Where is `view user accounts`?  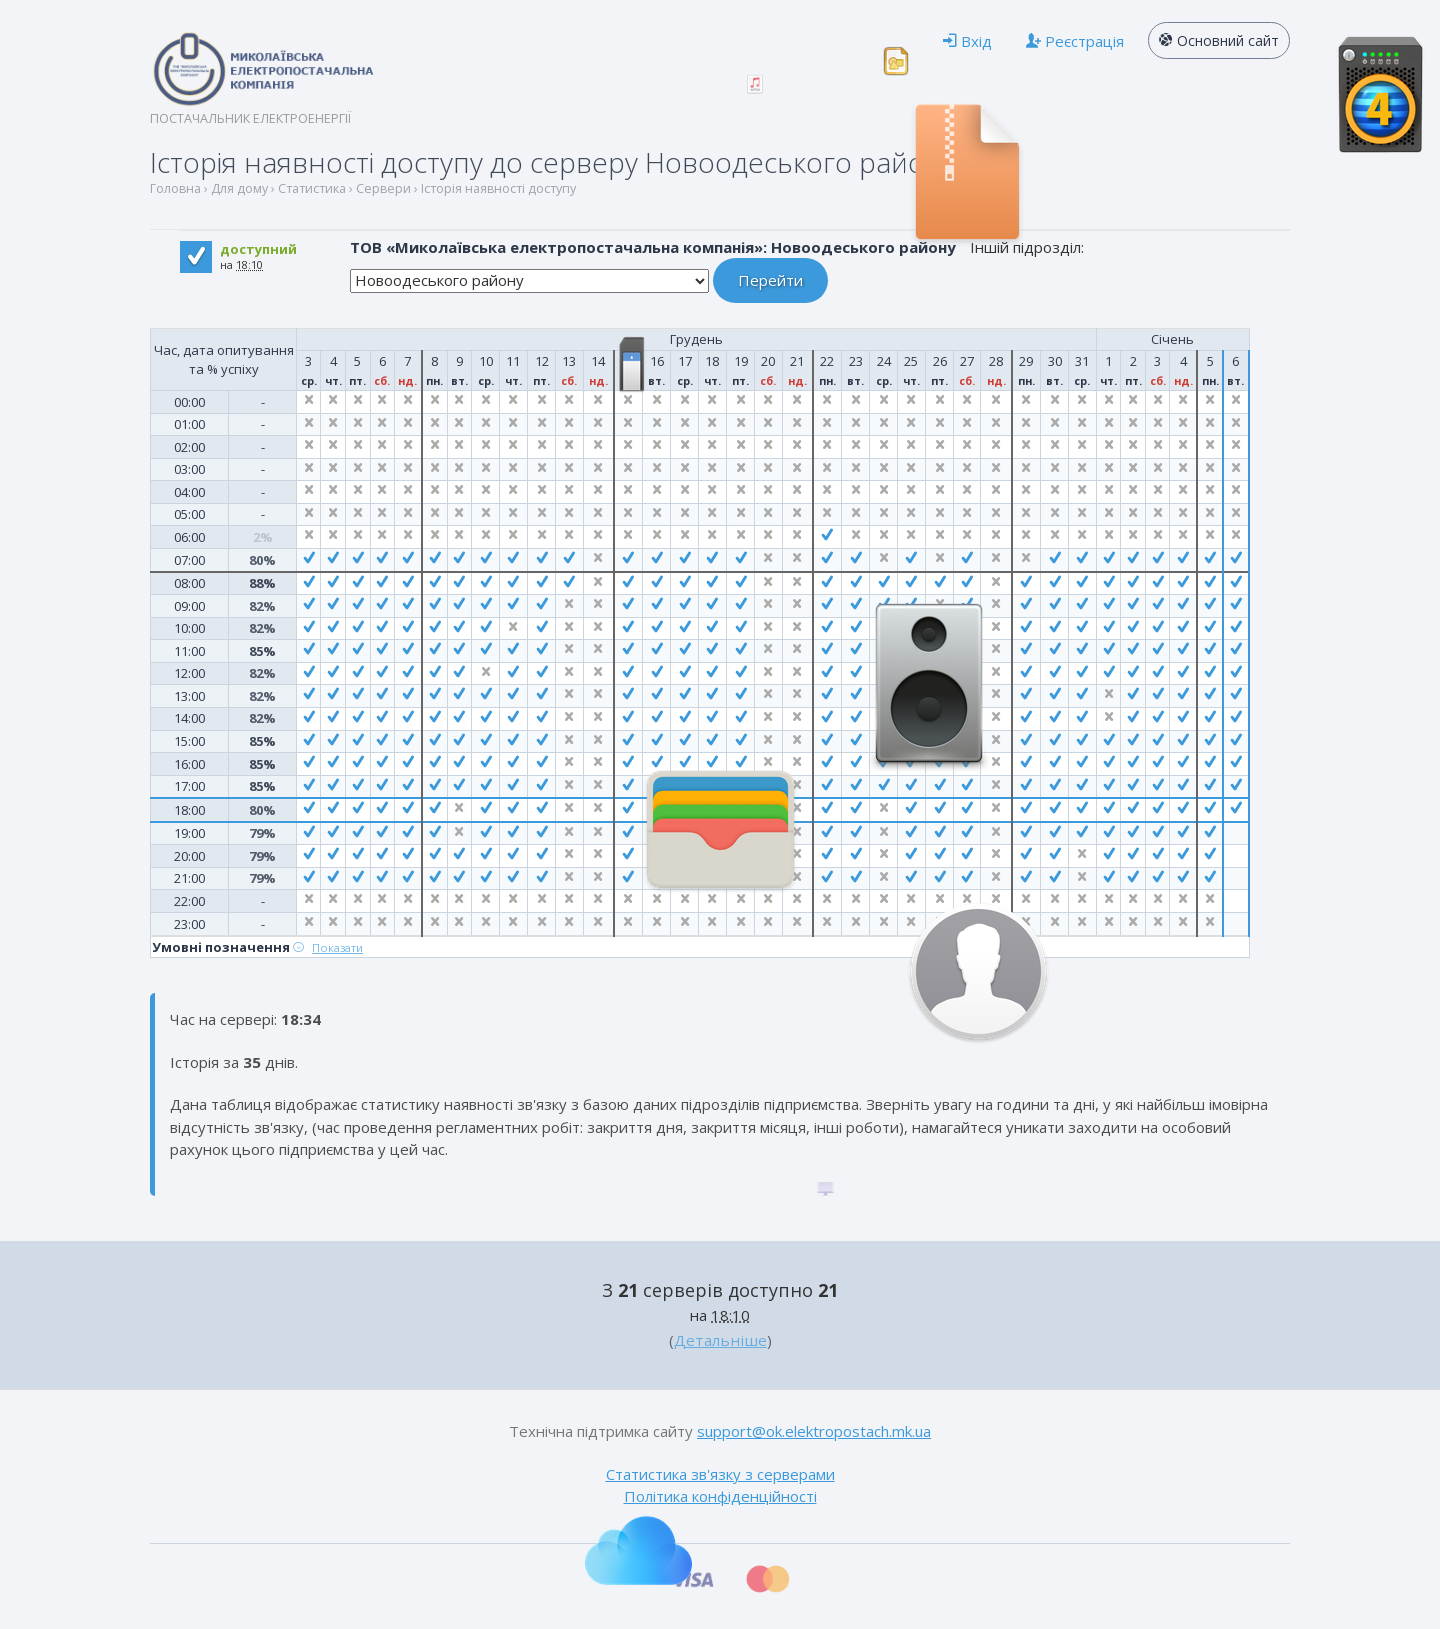
view user accounts is located at coordinates (978, 971).